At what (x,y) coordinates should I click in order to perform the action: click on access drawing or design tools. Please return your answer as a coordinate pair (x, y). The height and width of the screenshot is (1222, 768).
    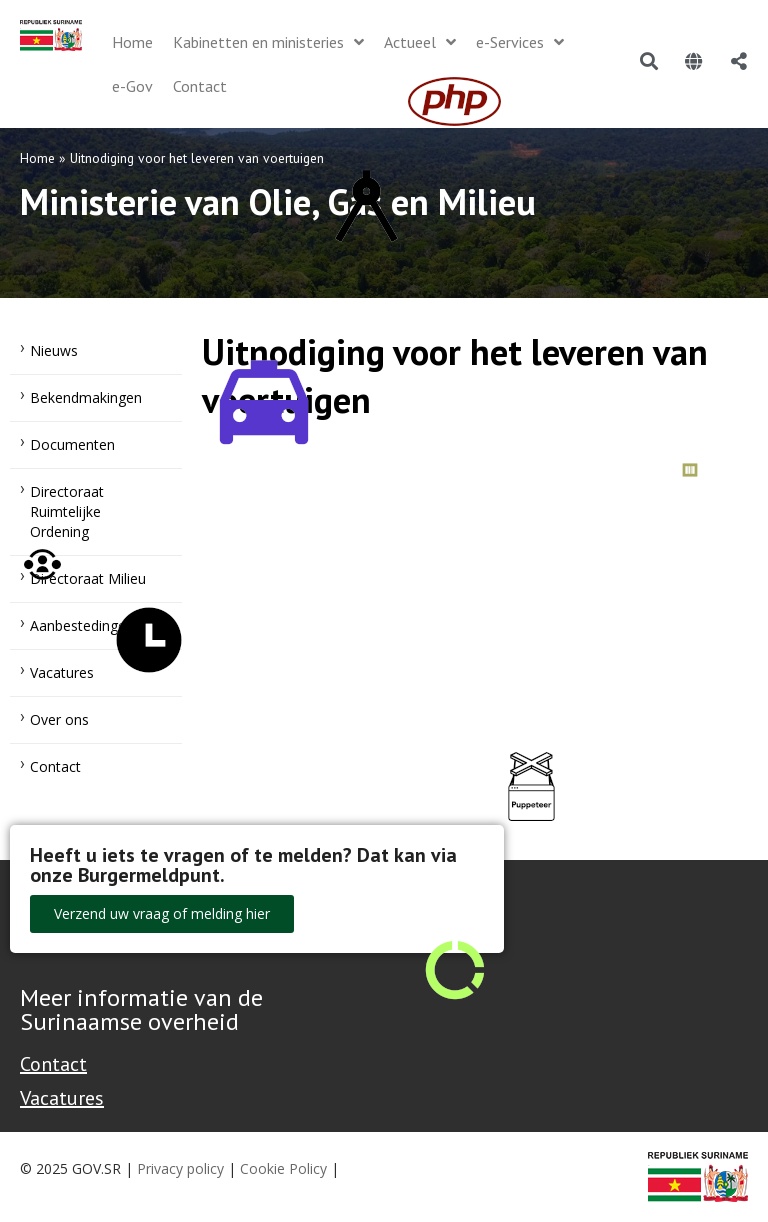
    Looking at the image, I should click on (366, 205).